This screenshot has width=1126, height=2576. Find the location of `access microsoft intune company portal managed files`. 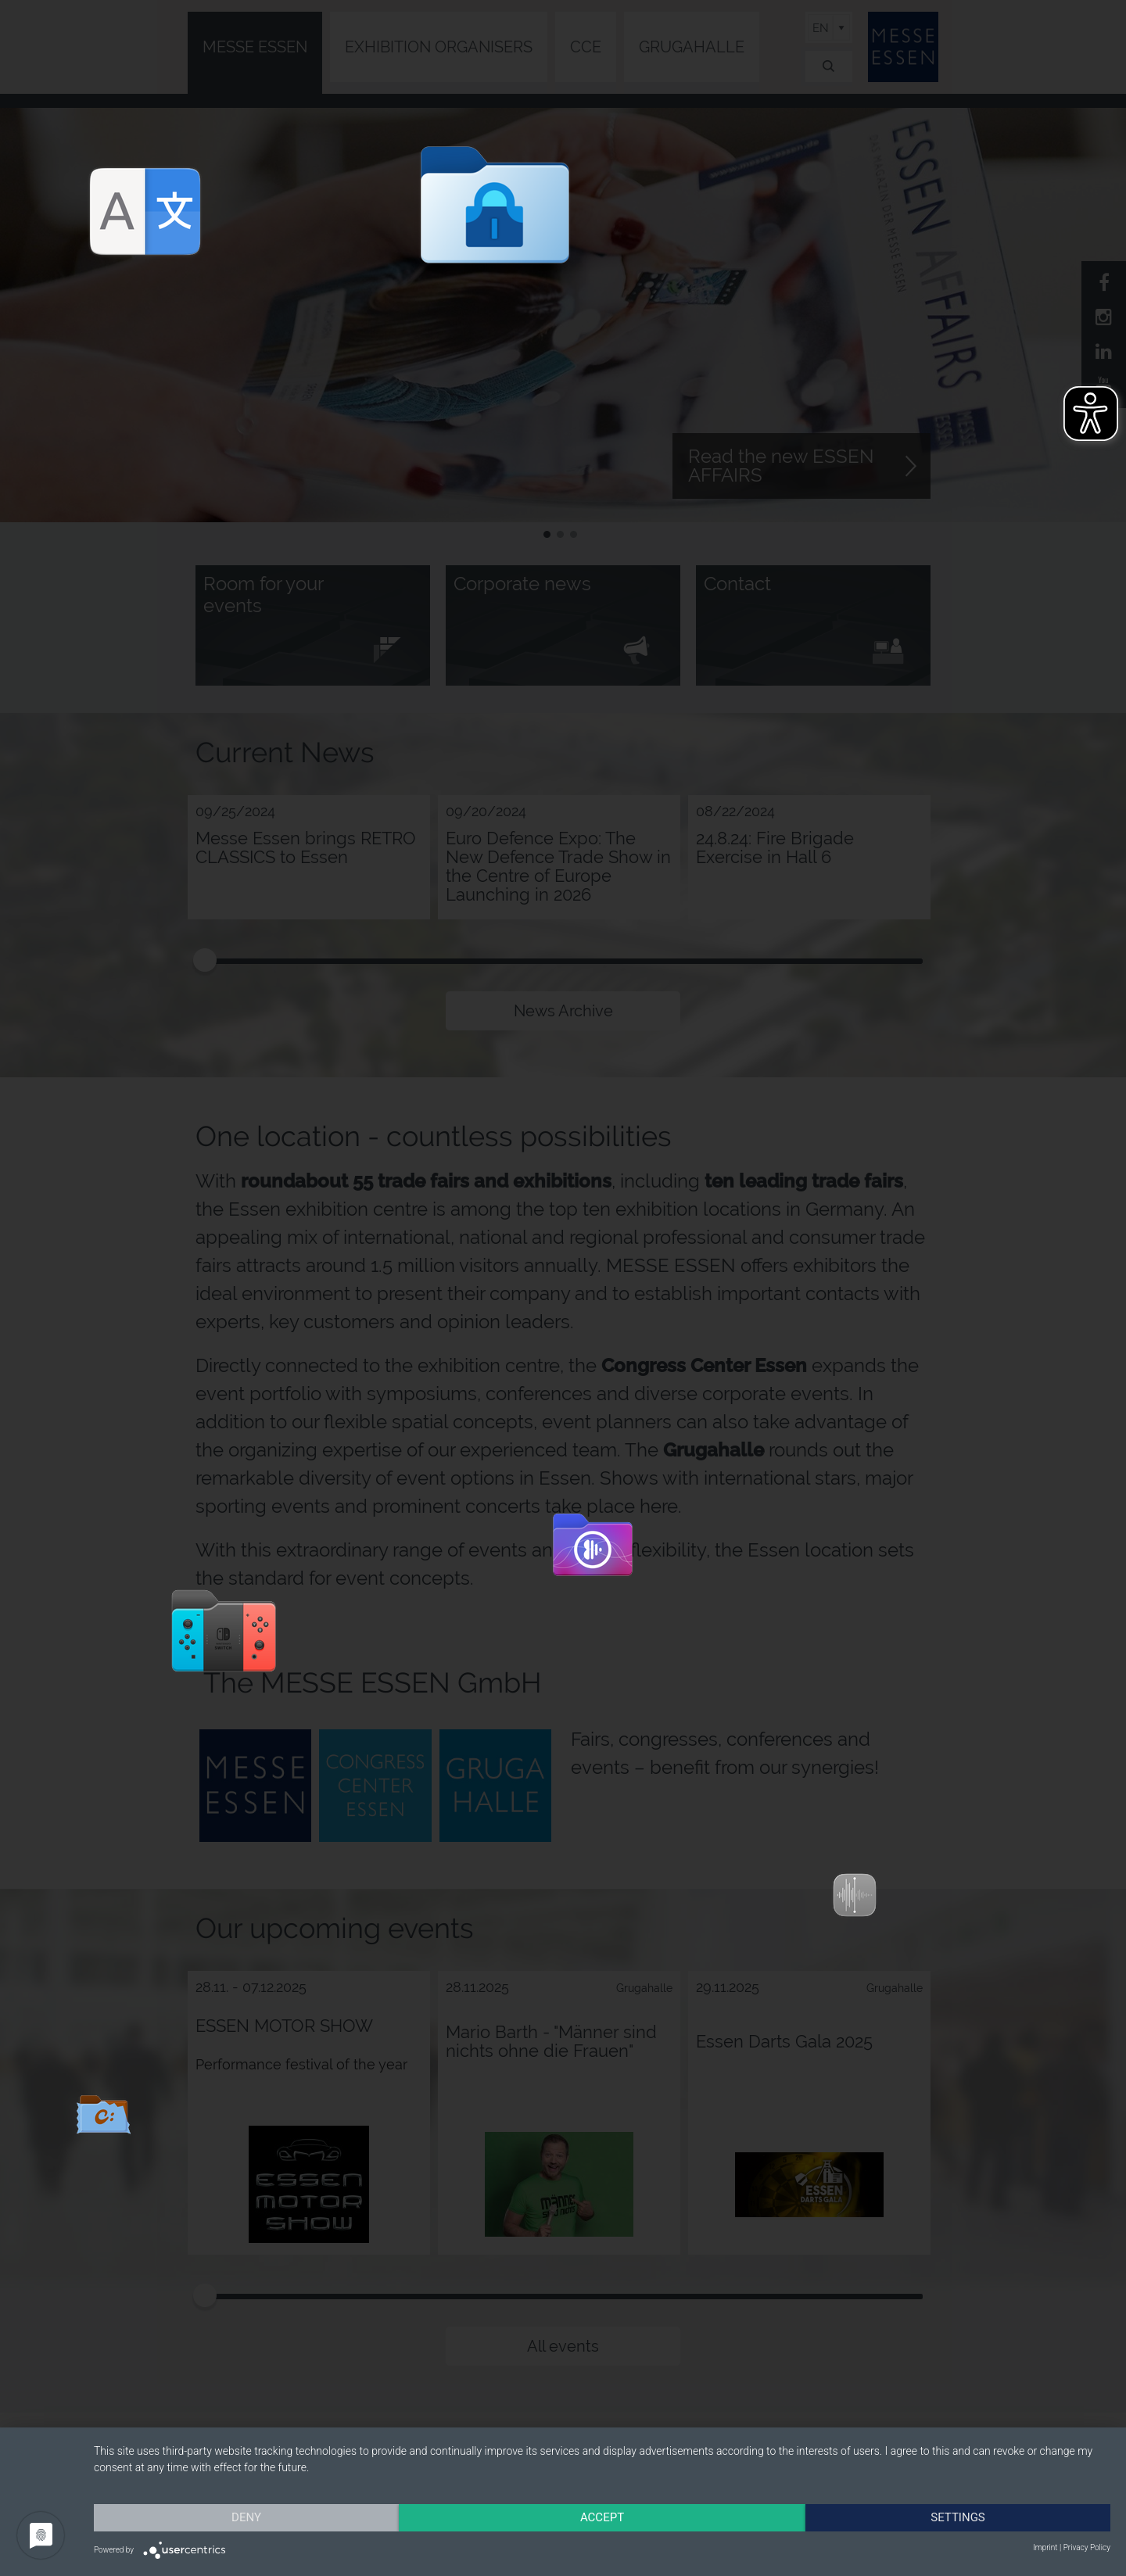

access microsoft intune company portal managed files is located at coordinates (494, 209).